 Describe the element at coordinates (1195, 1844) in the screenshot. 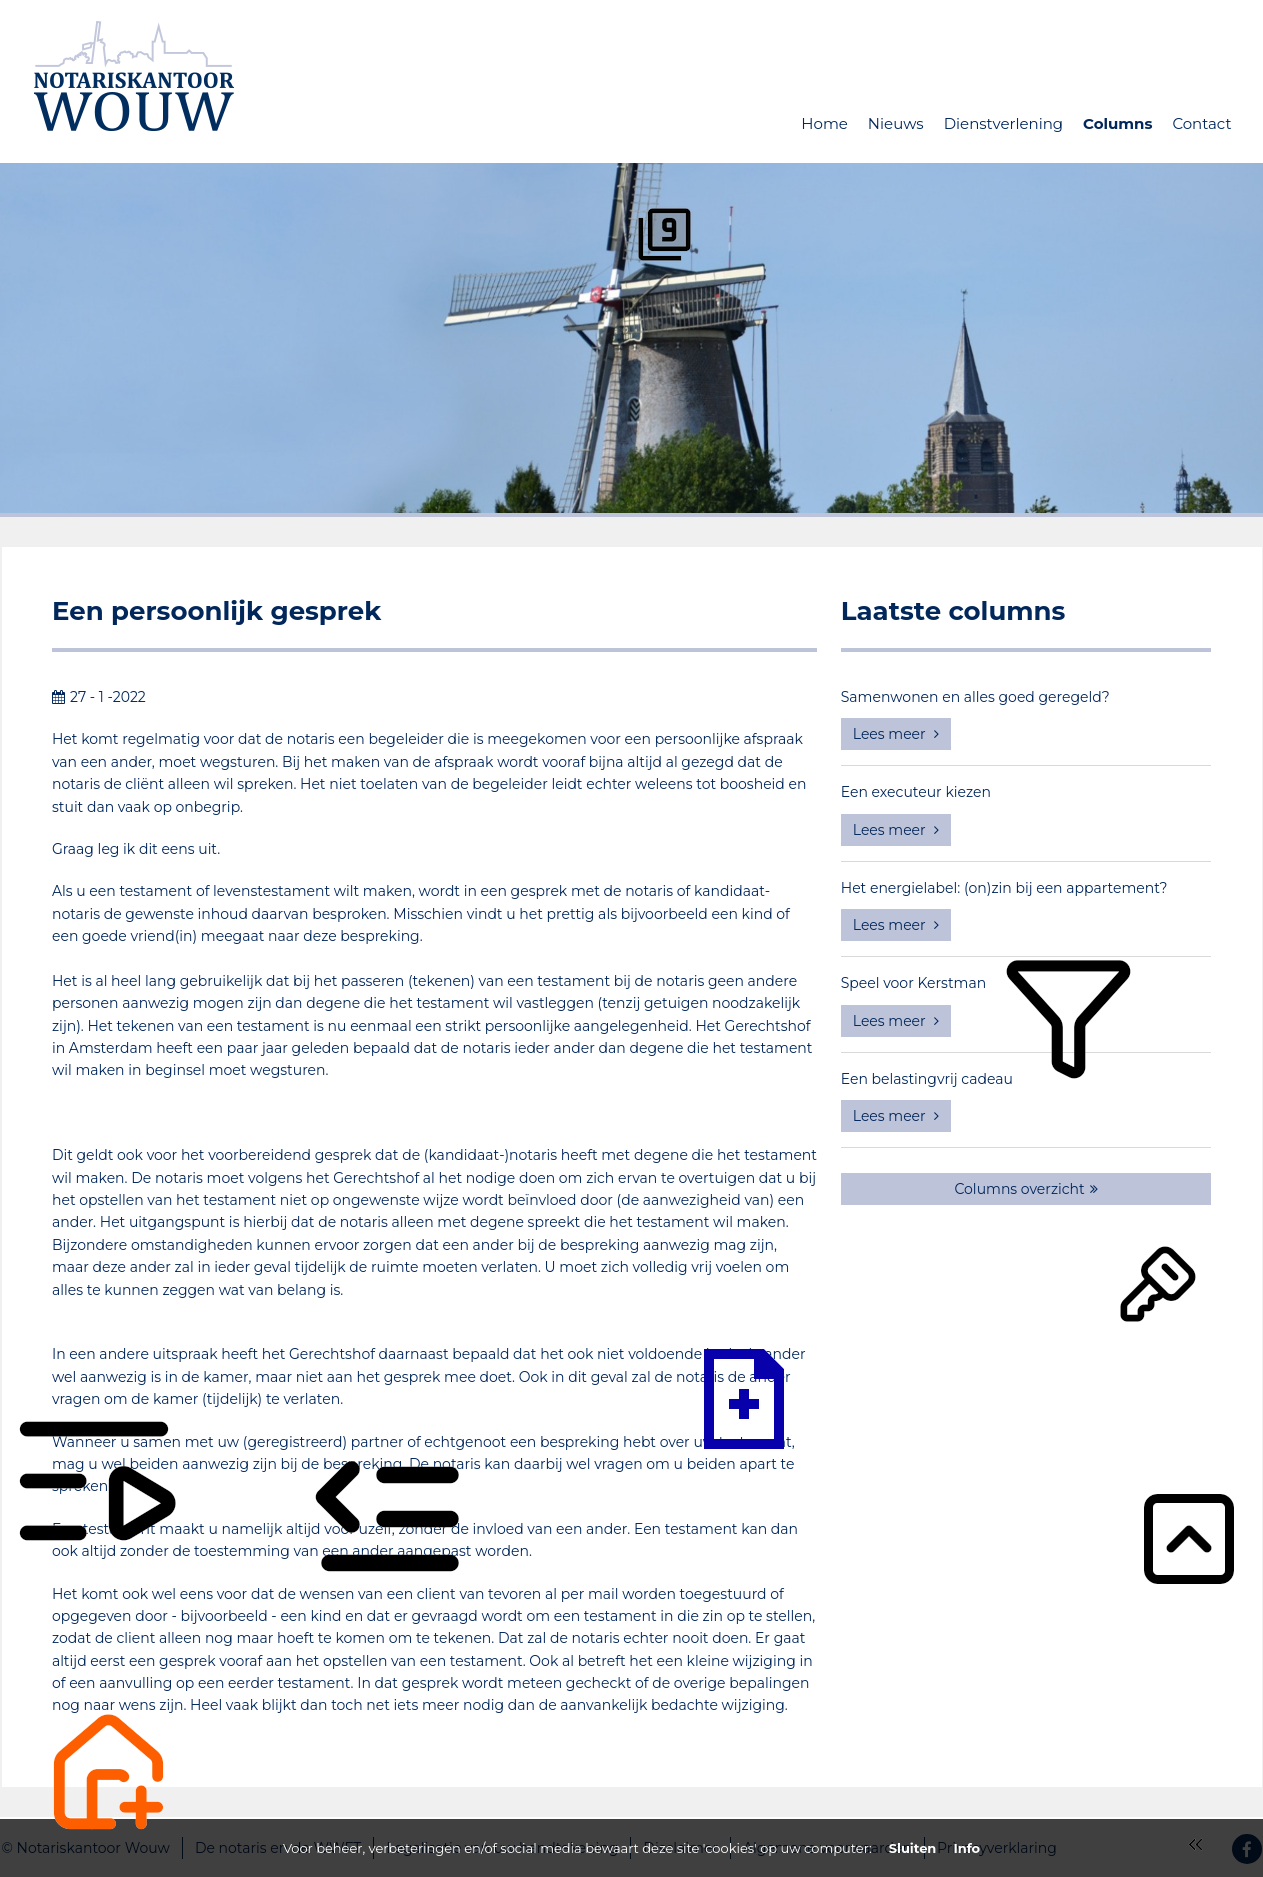

I see `go back to the beginning or first page` at that location.